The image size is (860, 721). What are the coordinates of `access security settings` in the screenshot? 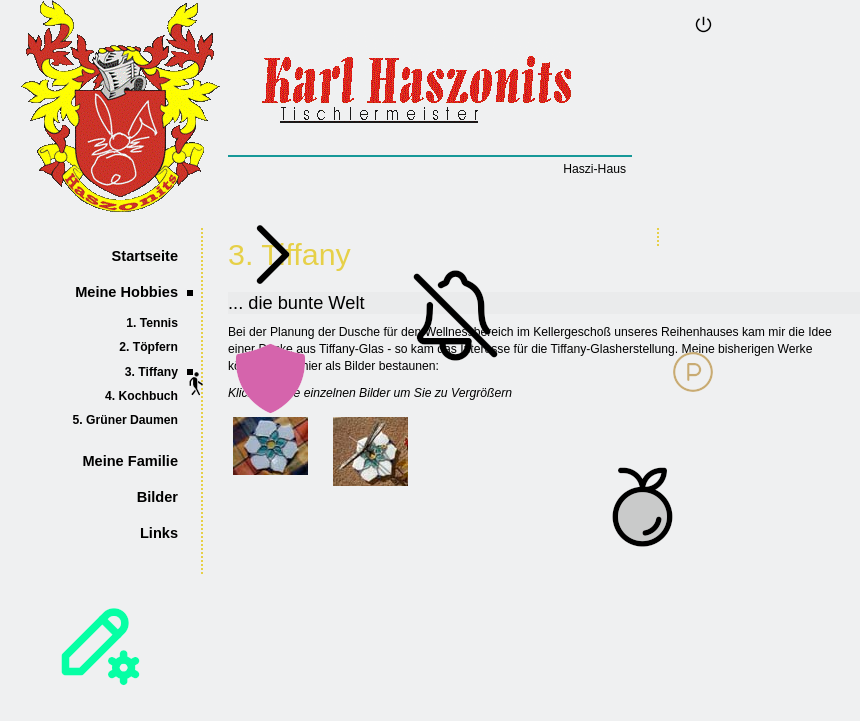 It's located at (270, 378).